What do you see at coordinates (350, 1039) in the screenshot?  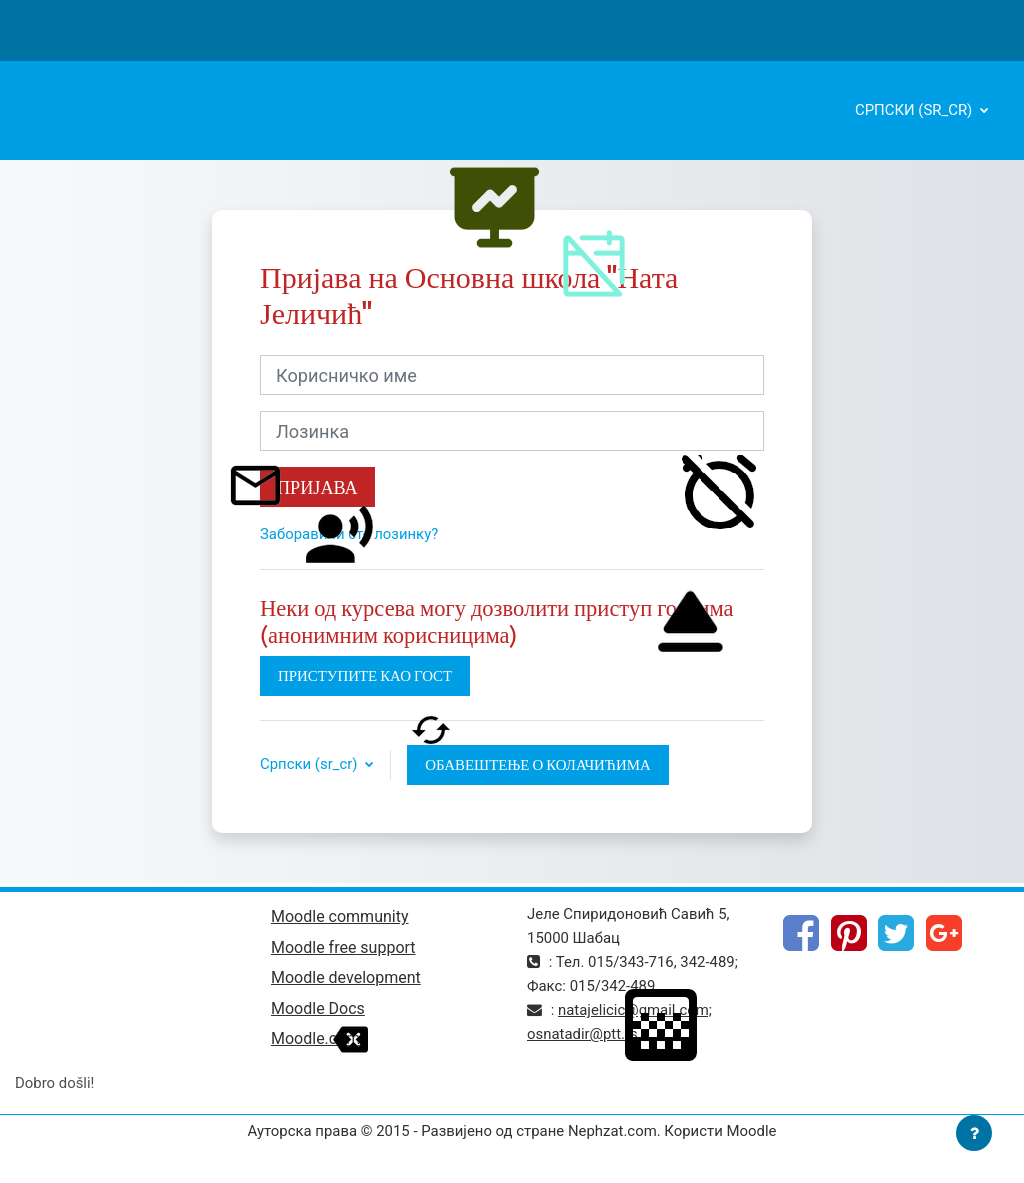 I see `delete the last character entered` at bounding box center [350, 1039].